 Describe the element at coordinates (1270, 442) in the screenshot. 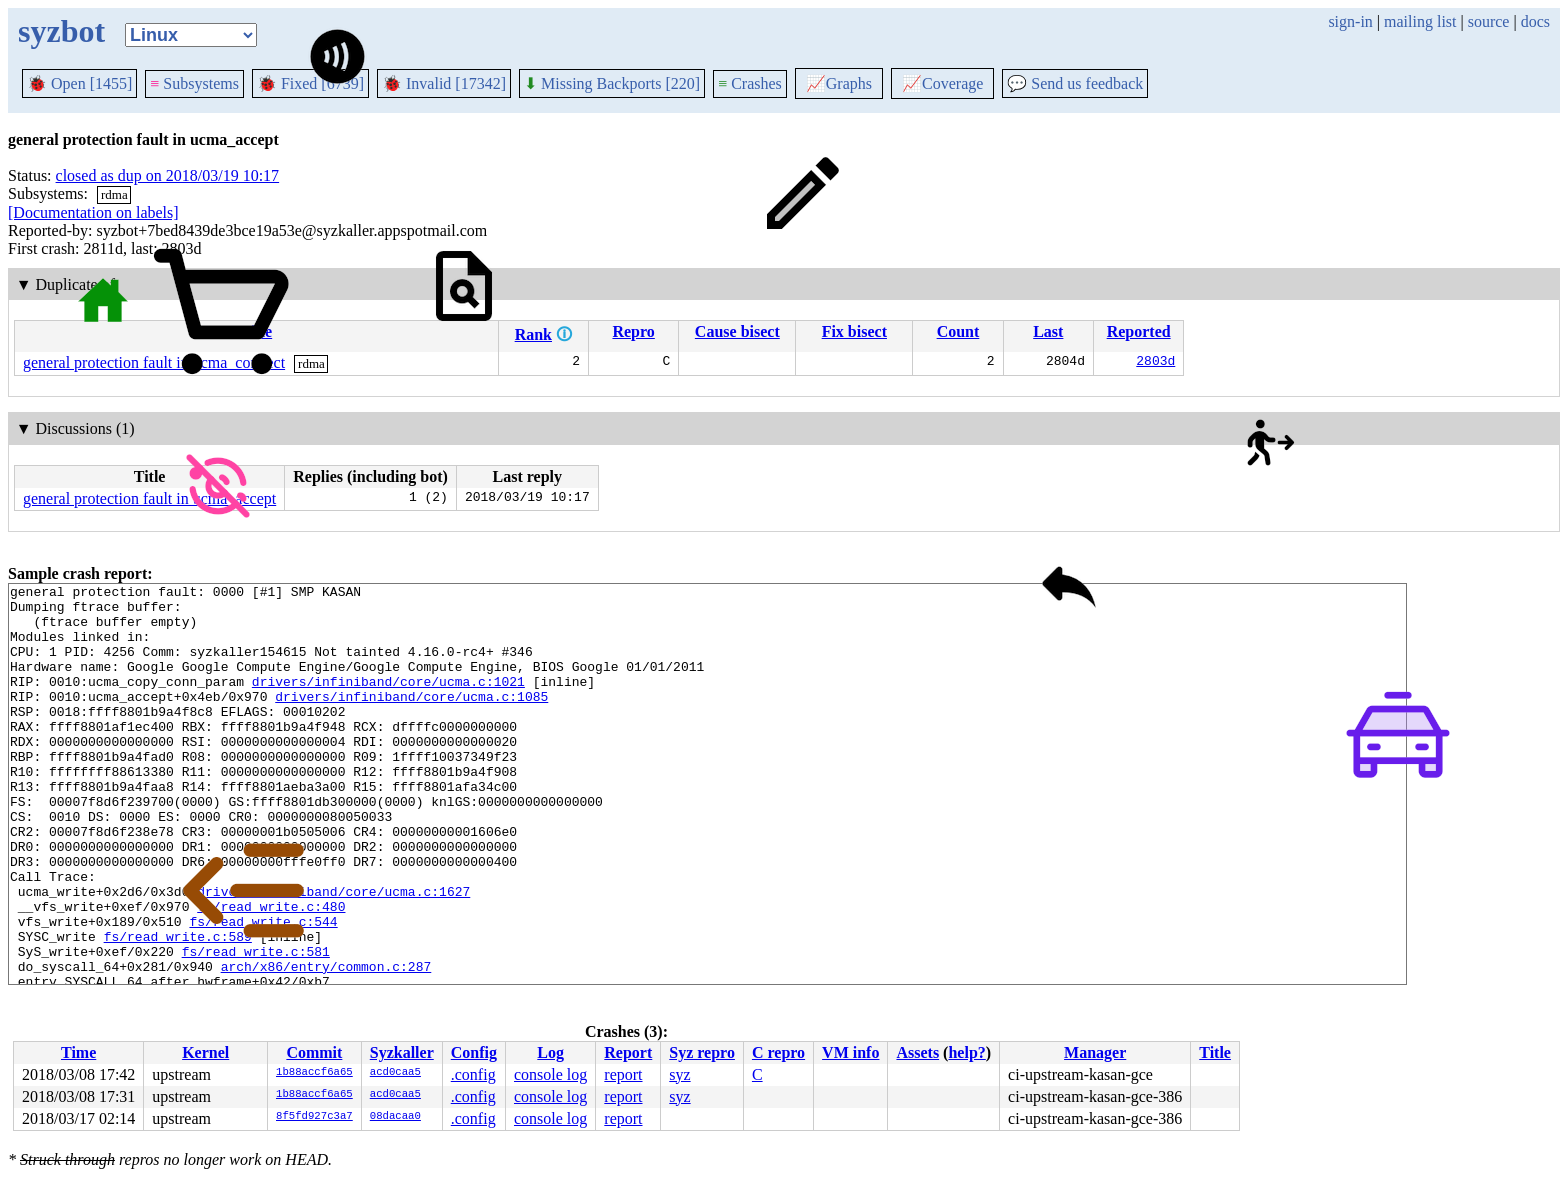

I see `exit or leave current area` at that location.